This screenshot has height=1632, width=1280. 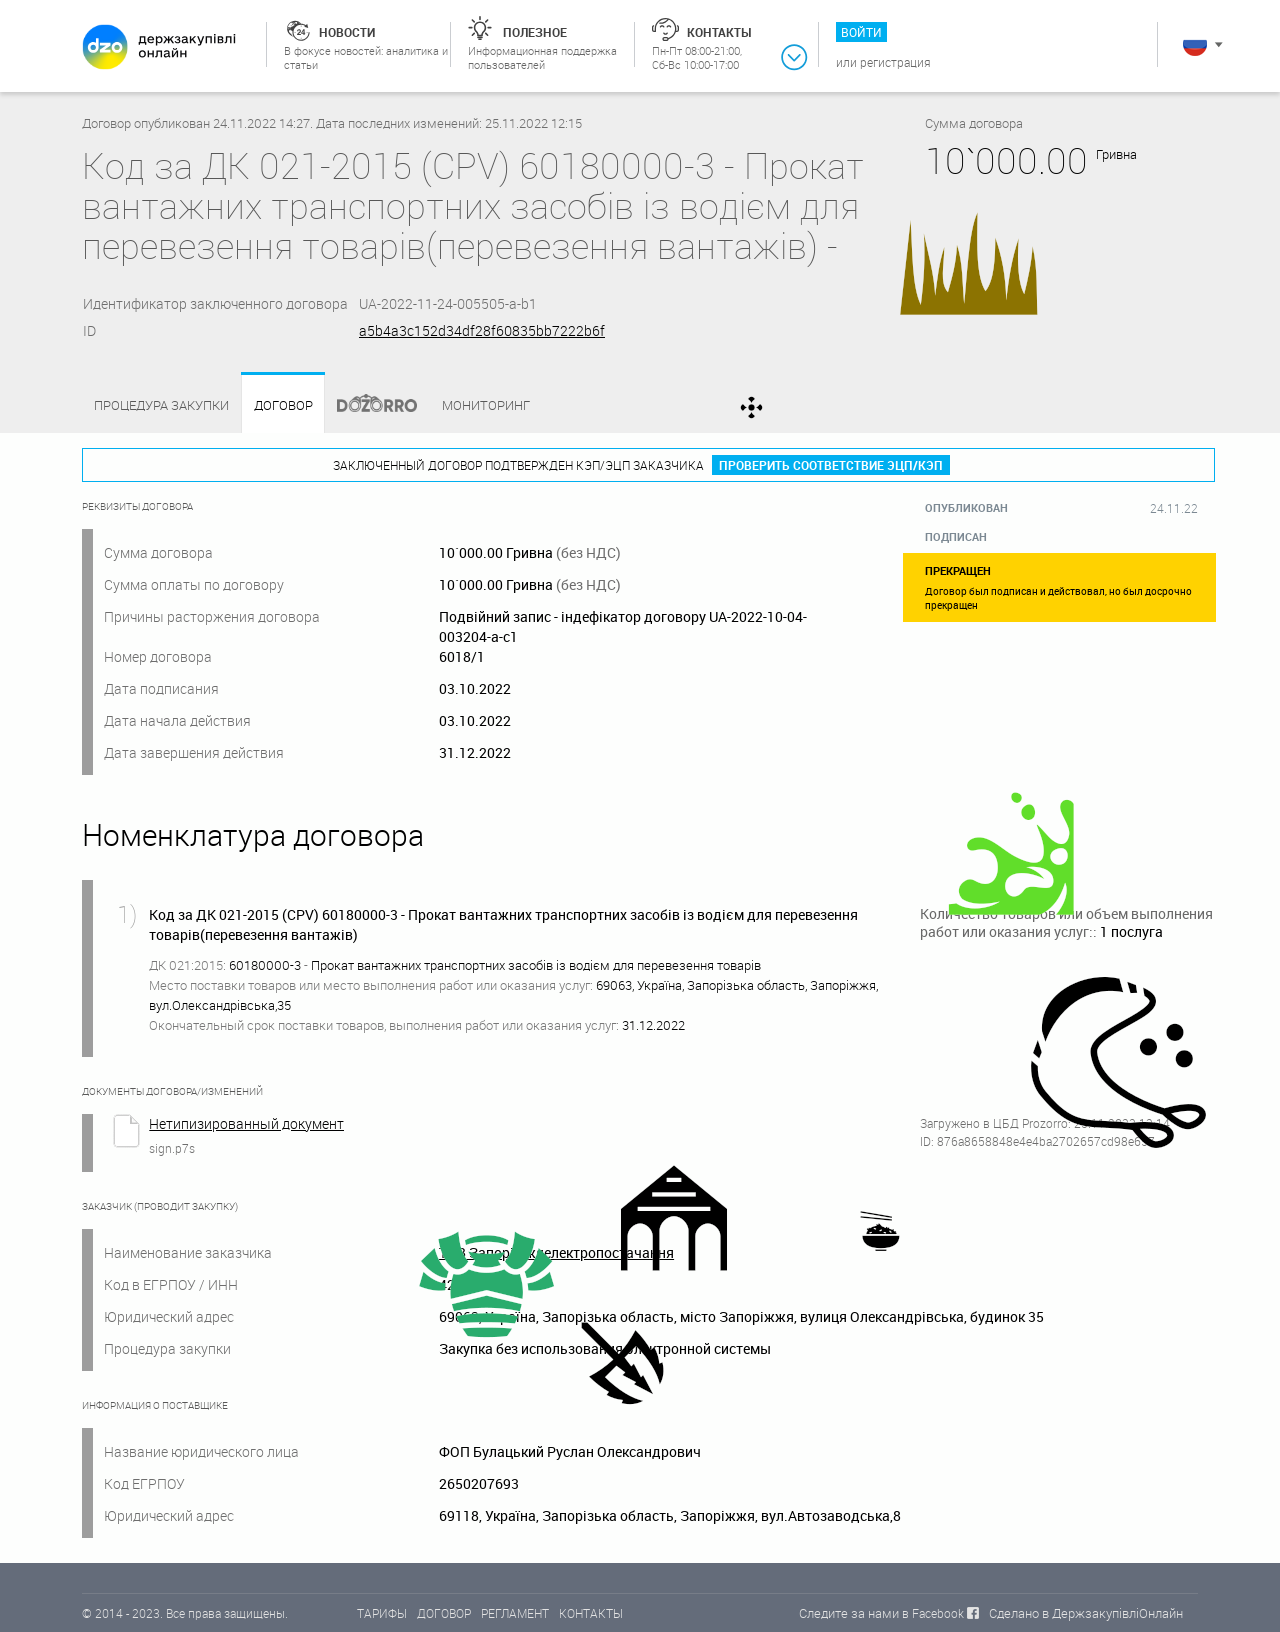 I want to click on indicates outdoor or nature environment in game, so click(x=968, y=246).